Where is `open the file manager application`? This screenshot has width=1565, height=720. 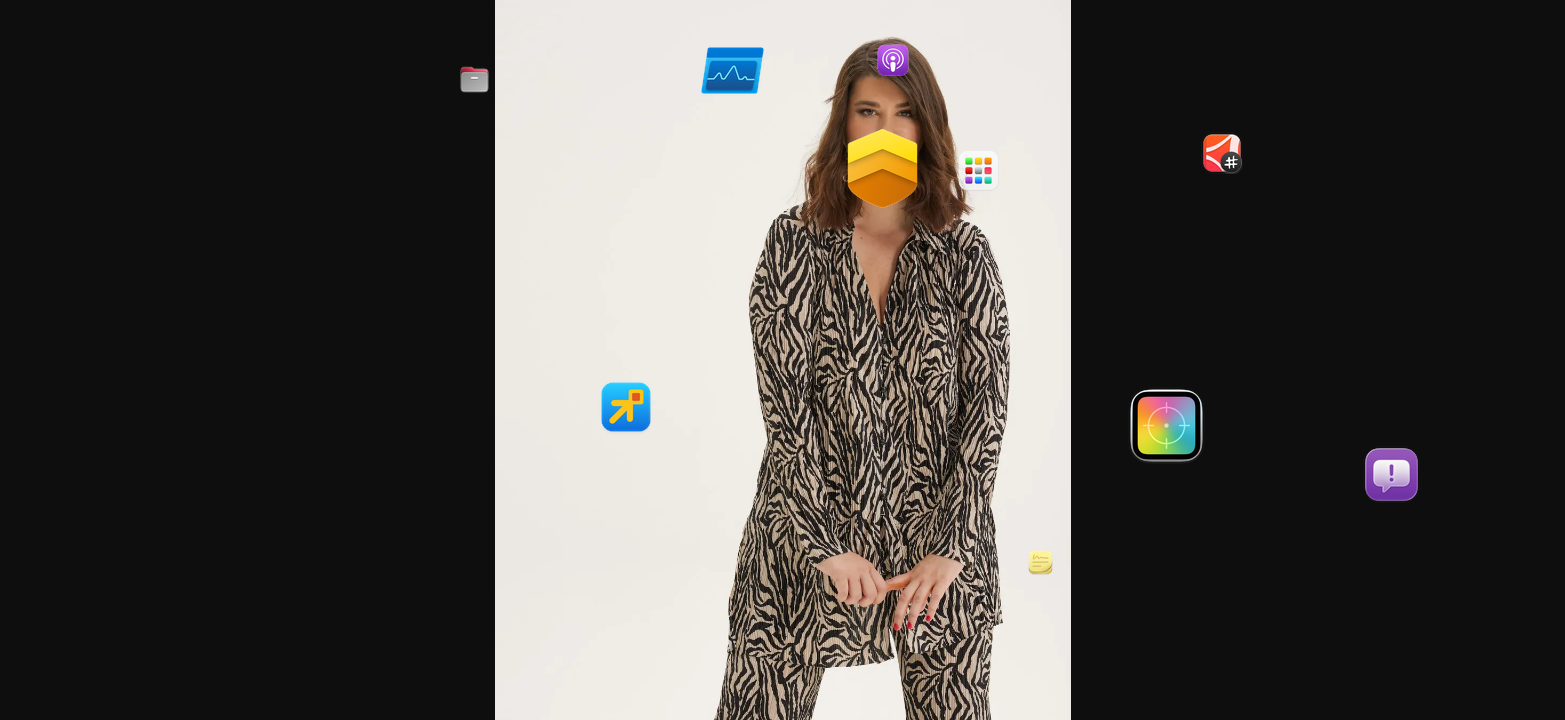 open the file manager application is located at coordinates (474, 79).